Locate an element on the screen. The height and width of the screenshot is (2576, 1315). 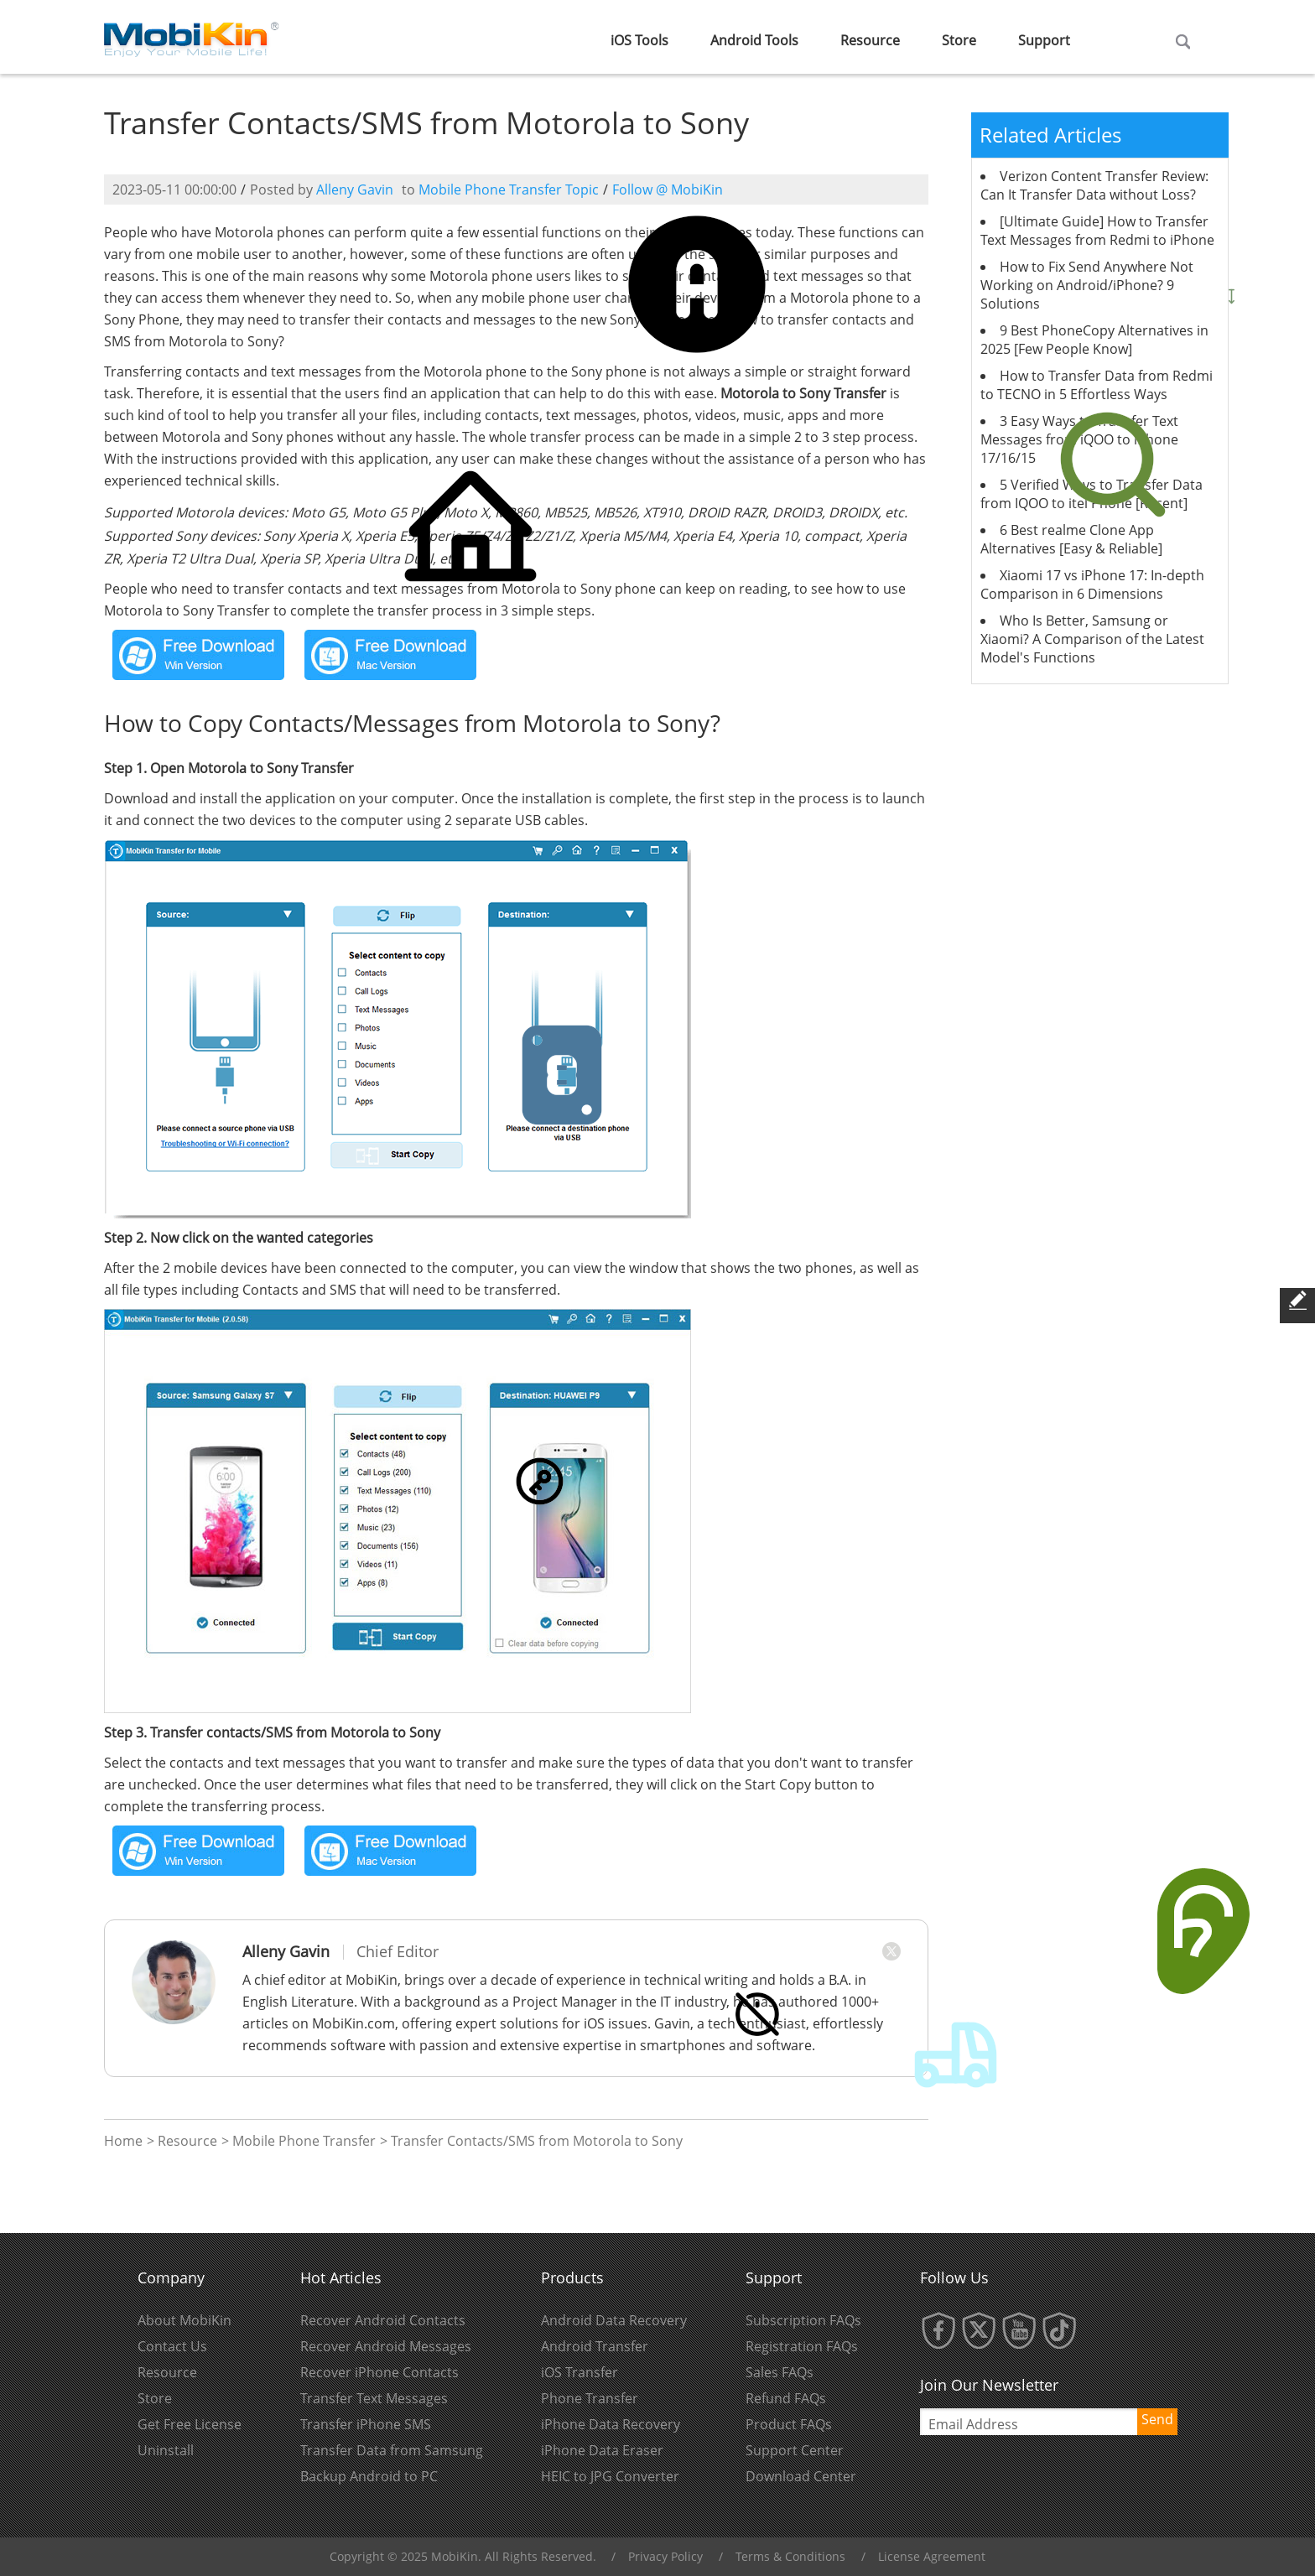
navigate to home screen is located at coordinates (470, 528).